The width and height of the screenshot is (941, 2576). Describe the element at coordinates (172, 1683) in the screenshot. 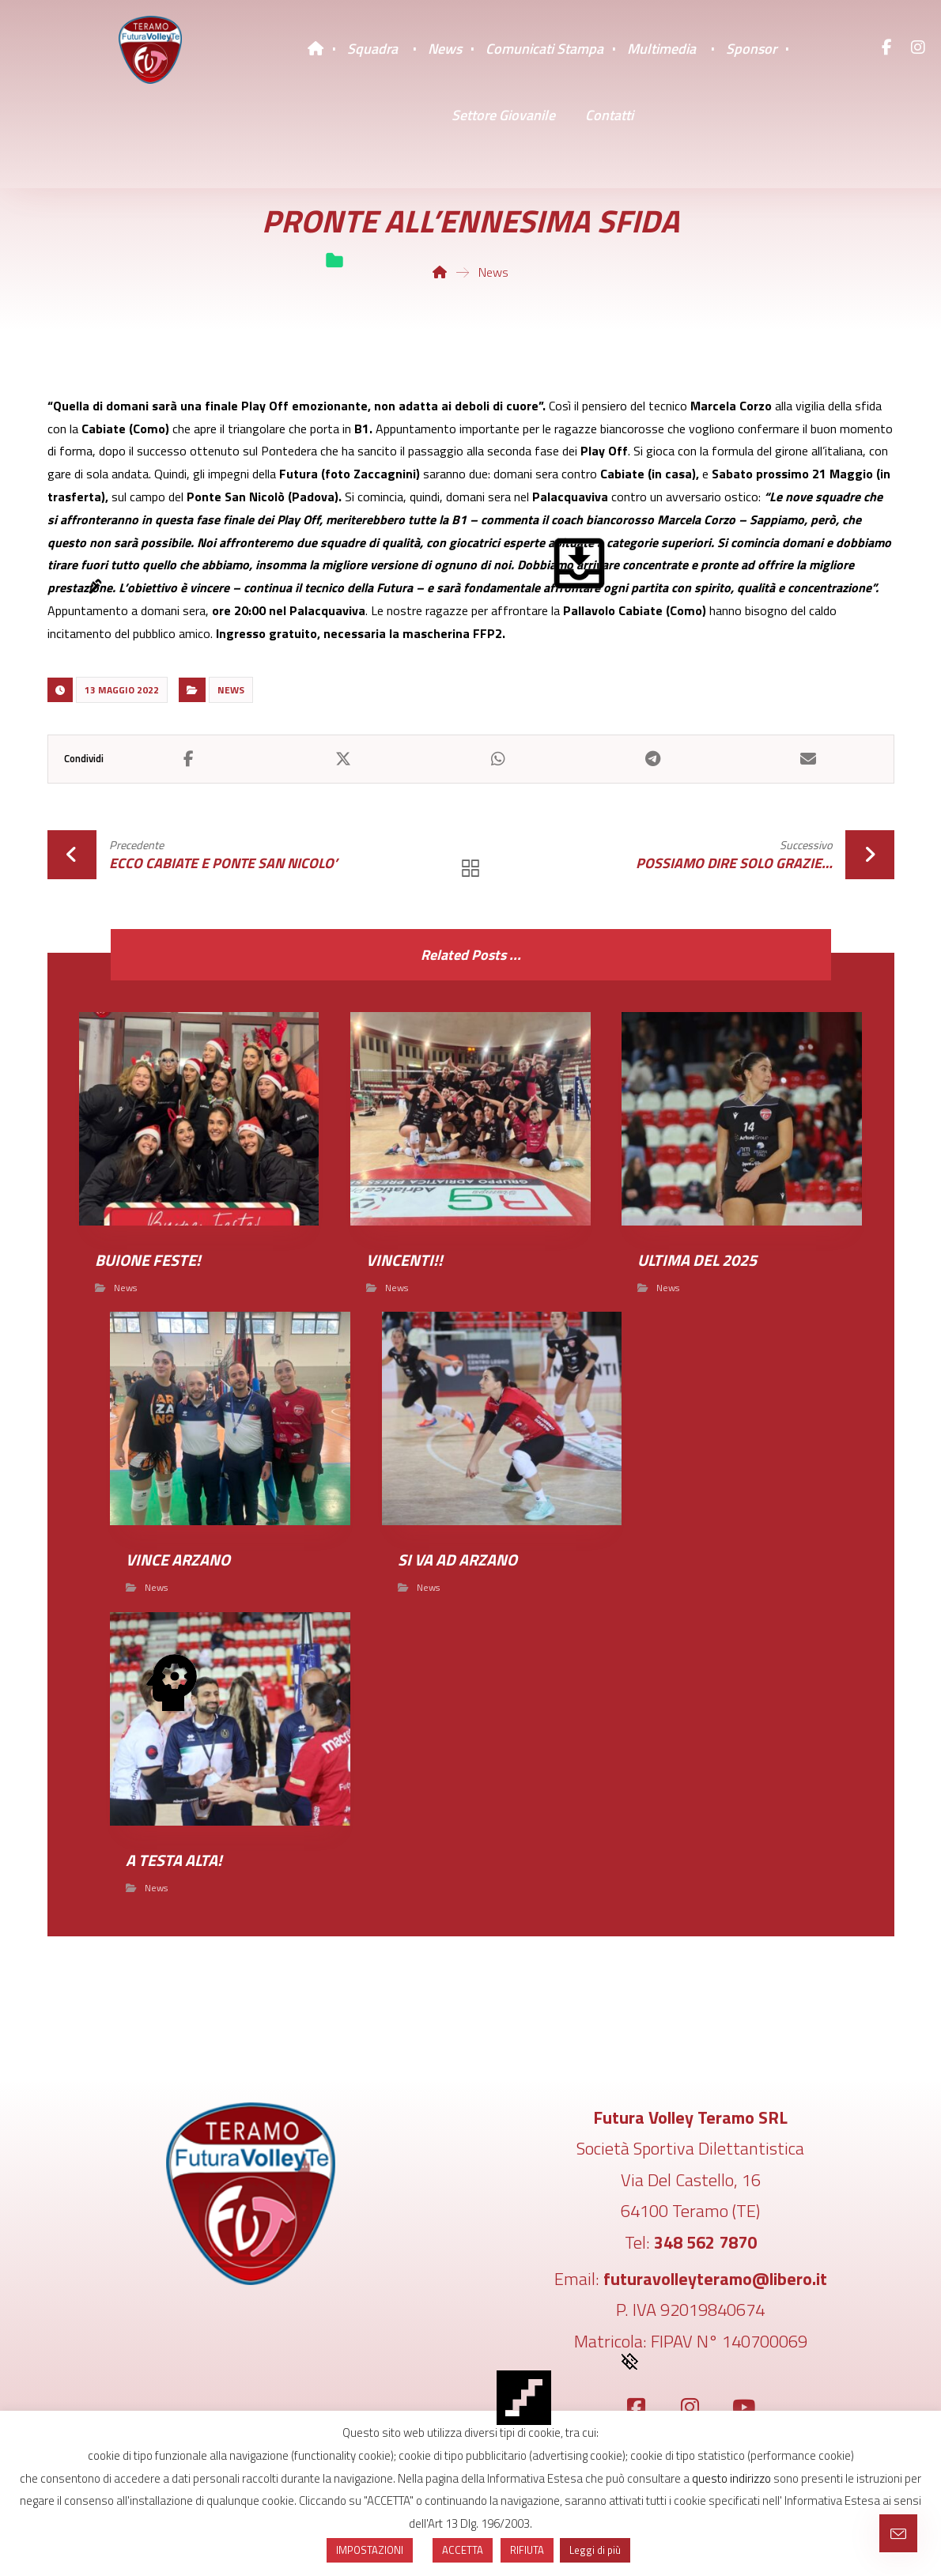

I see `access mental health or psychology features` at that location.